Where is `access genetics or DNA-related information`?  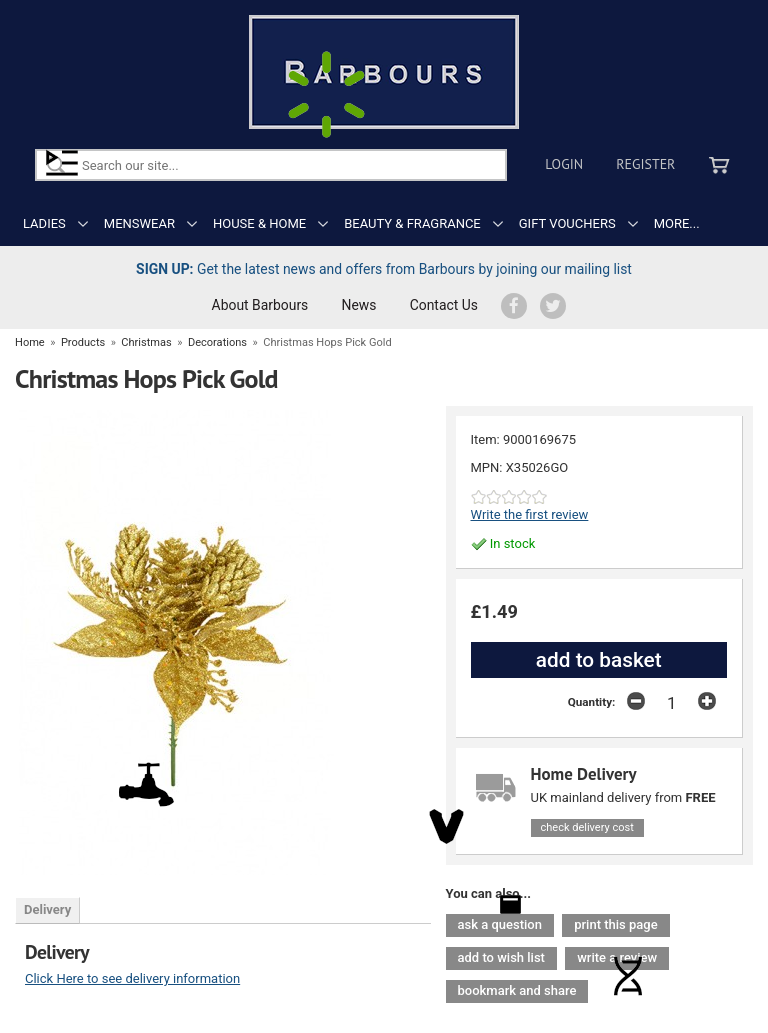 access genetics or DNA-related information is located at coordinates (628, 976).